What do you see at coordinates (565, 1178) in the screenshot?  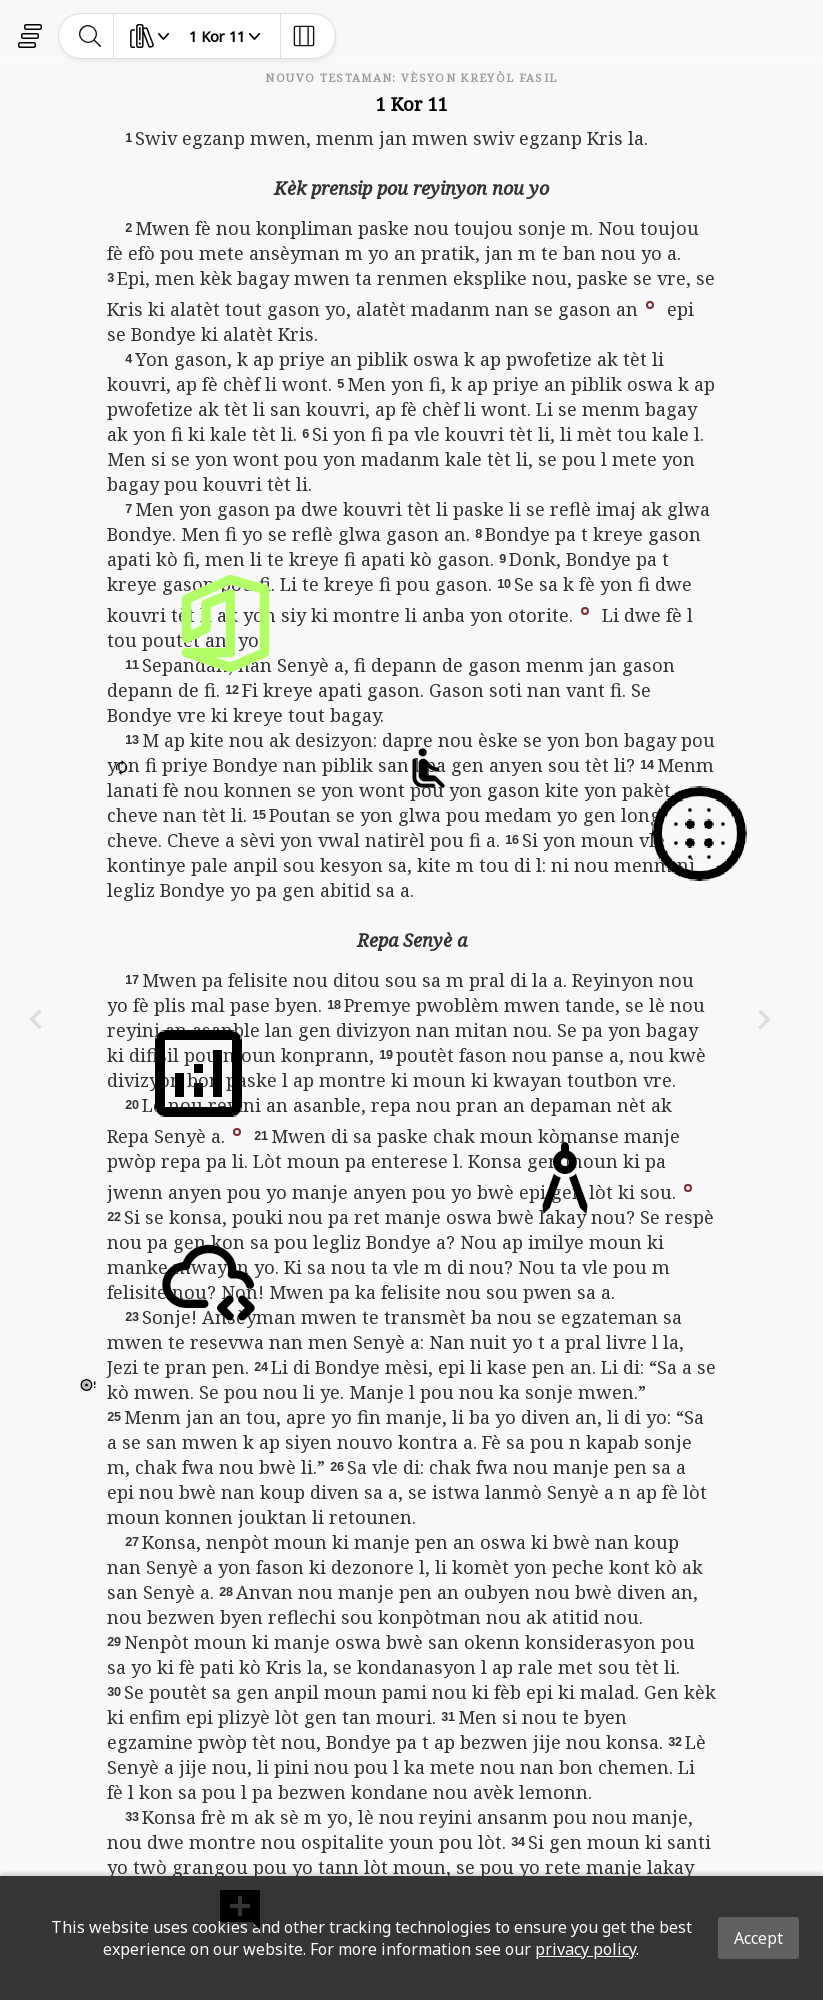 I see `access architecture or design tools` at bounding box center [565, 1178].